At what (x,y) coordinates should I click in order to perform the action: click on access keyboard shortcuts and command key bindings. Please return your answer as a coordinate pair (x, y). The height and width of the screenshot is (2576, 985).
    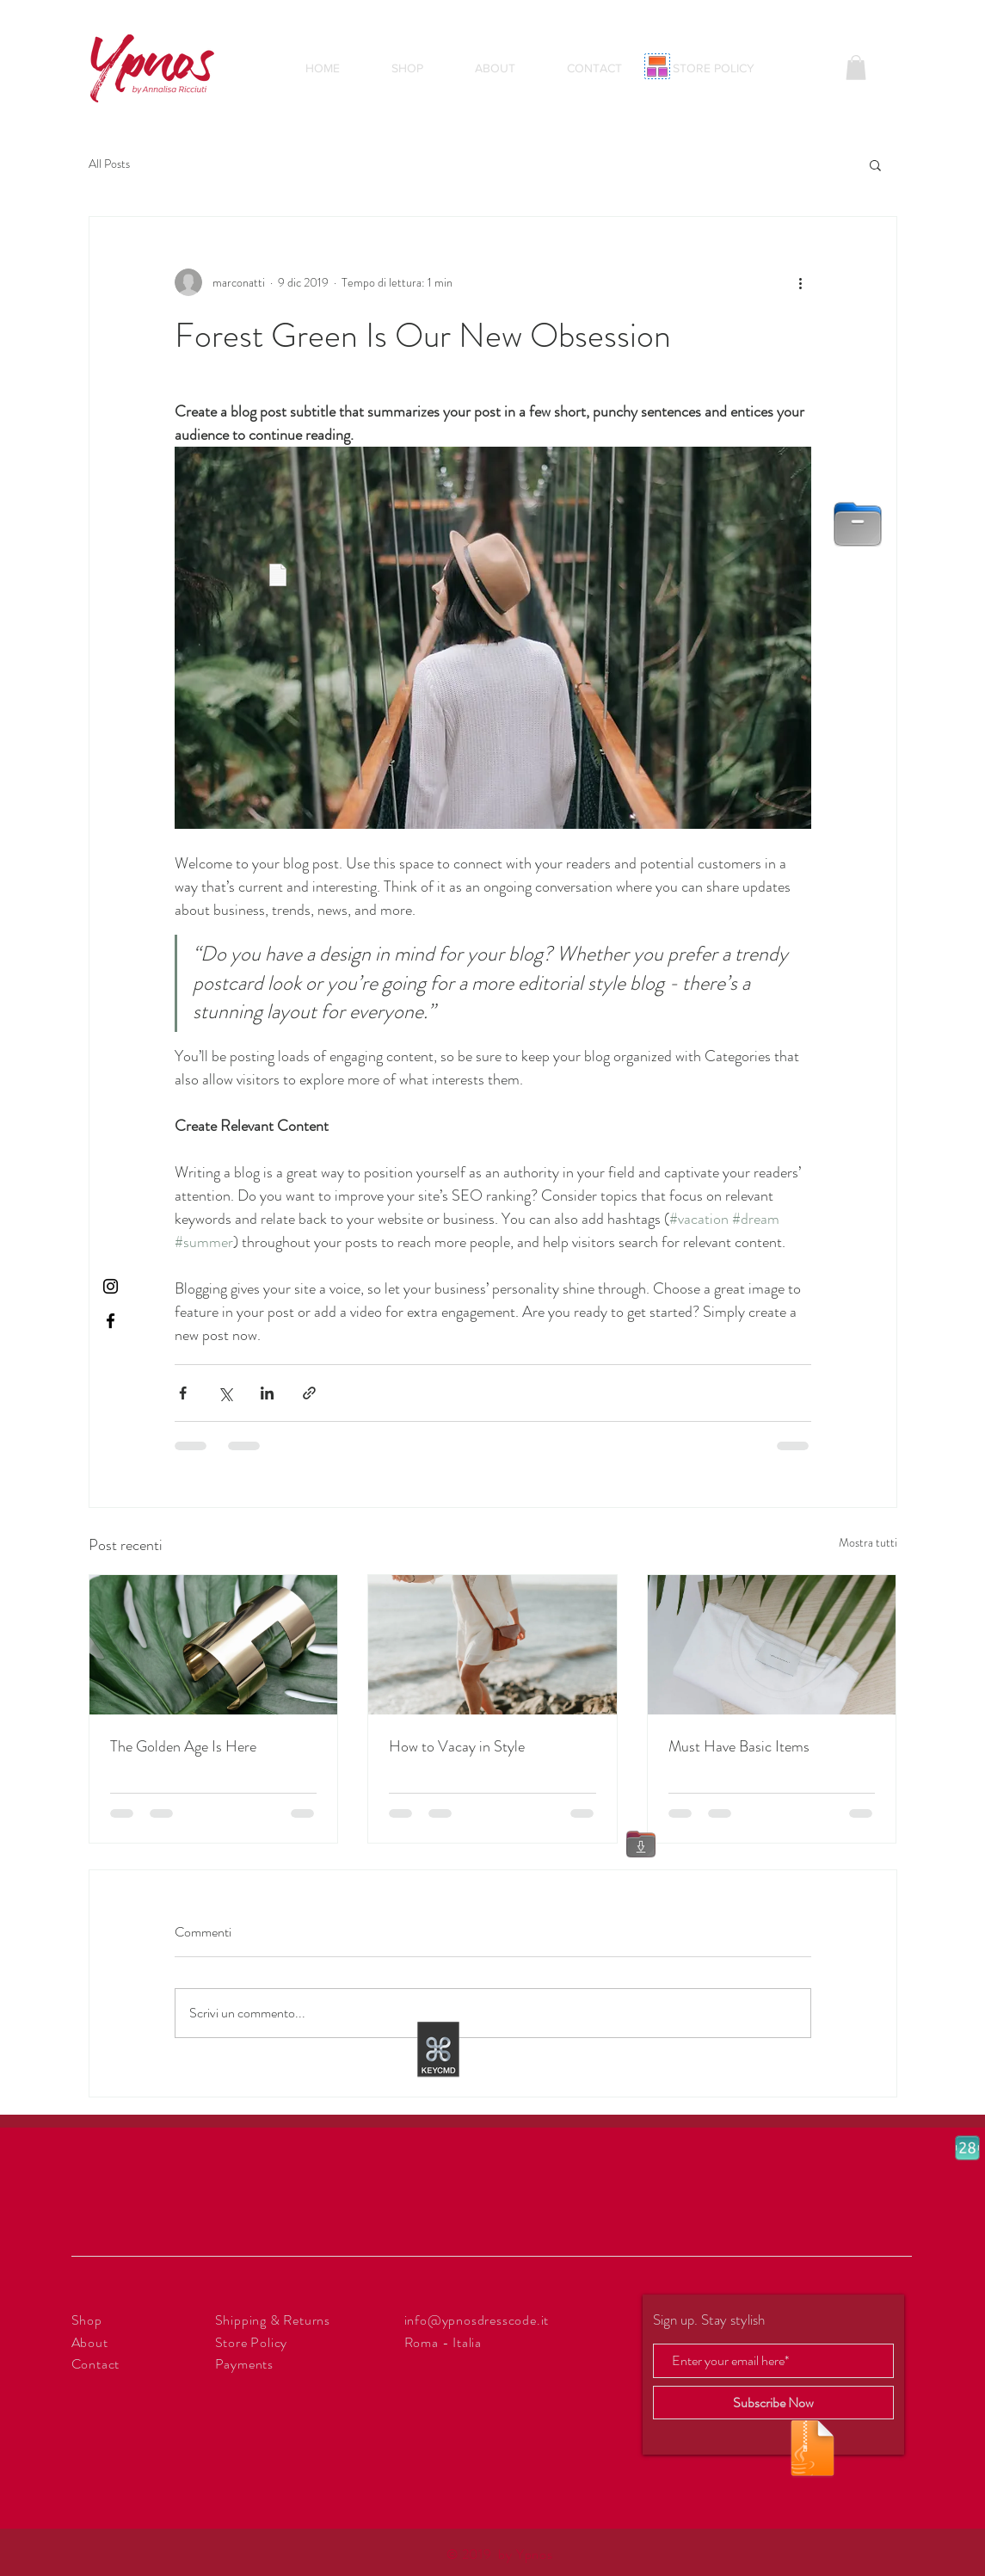
    Looking at the image, I should click on (438, 2050).